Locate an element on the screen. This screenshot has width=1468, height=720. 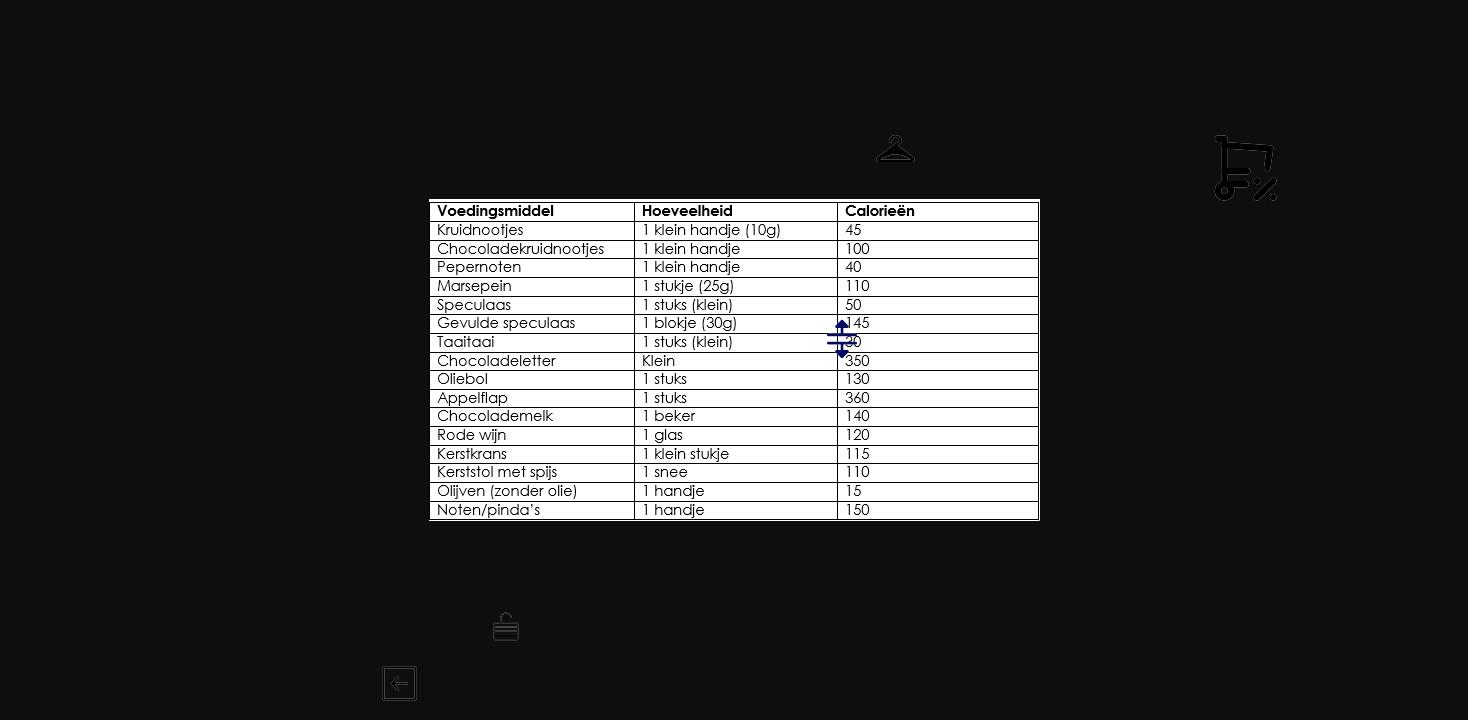
go back to the previous screen is located at coordinates (399, 683).